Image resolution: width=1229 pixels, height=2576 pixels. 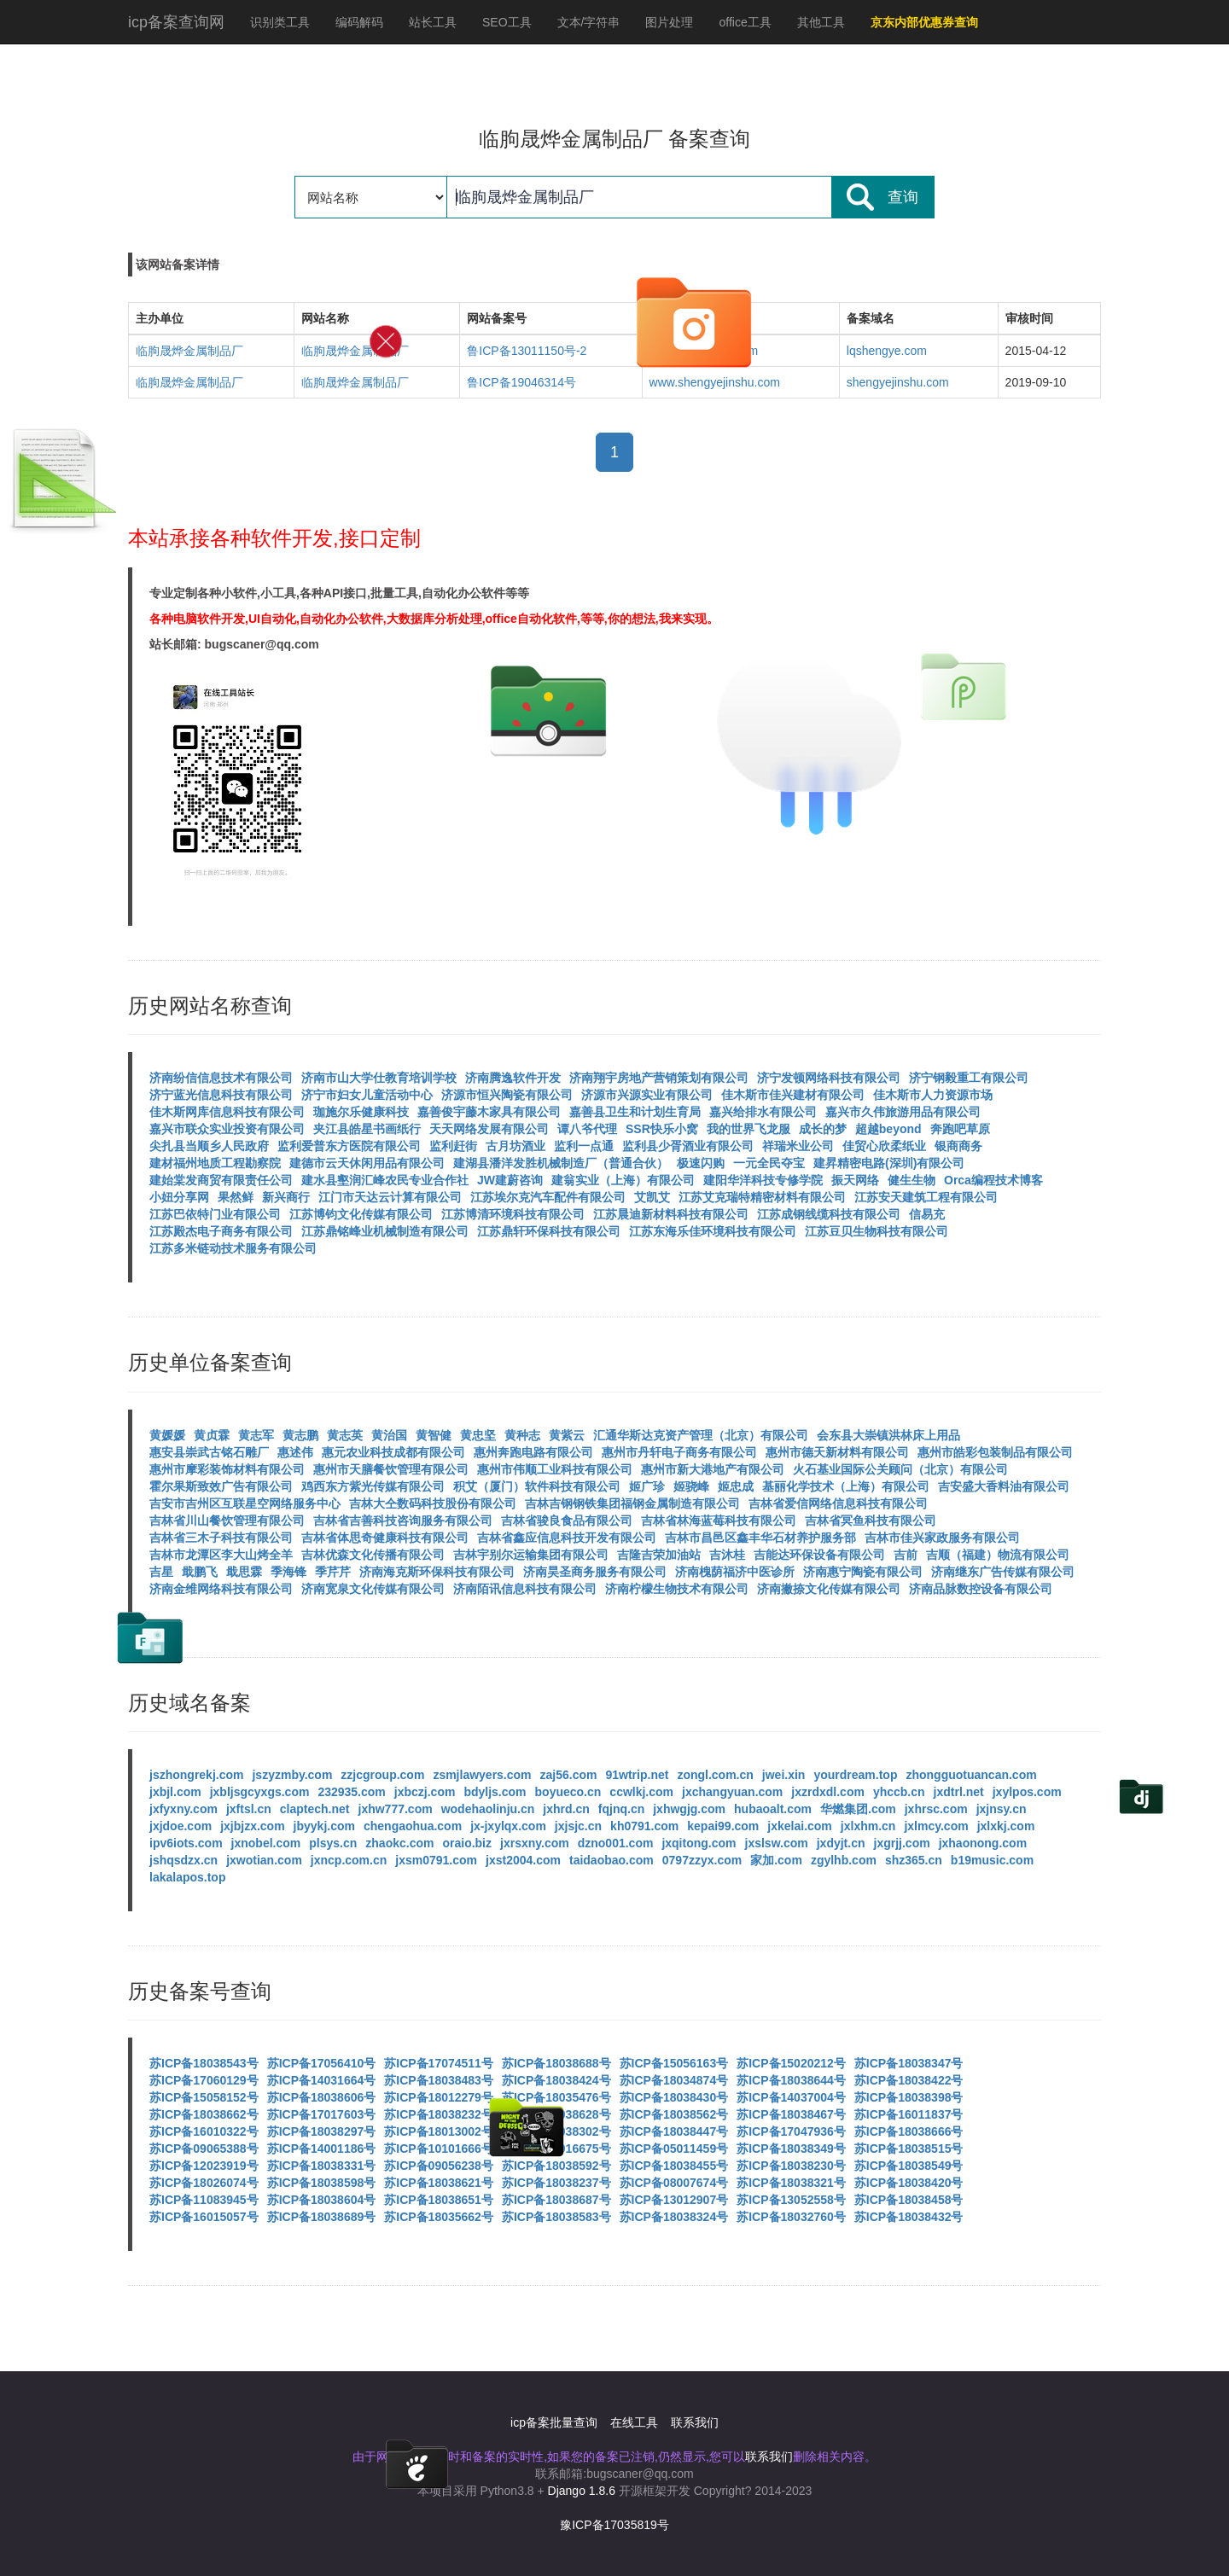 I want to click on configure page layout settings, so click(x=62, y=478).